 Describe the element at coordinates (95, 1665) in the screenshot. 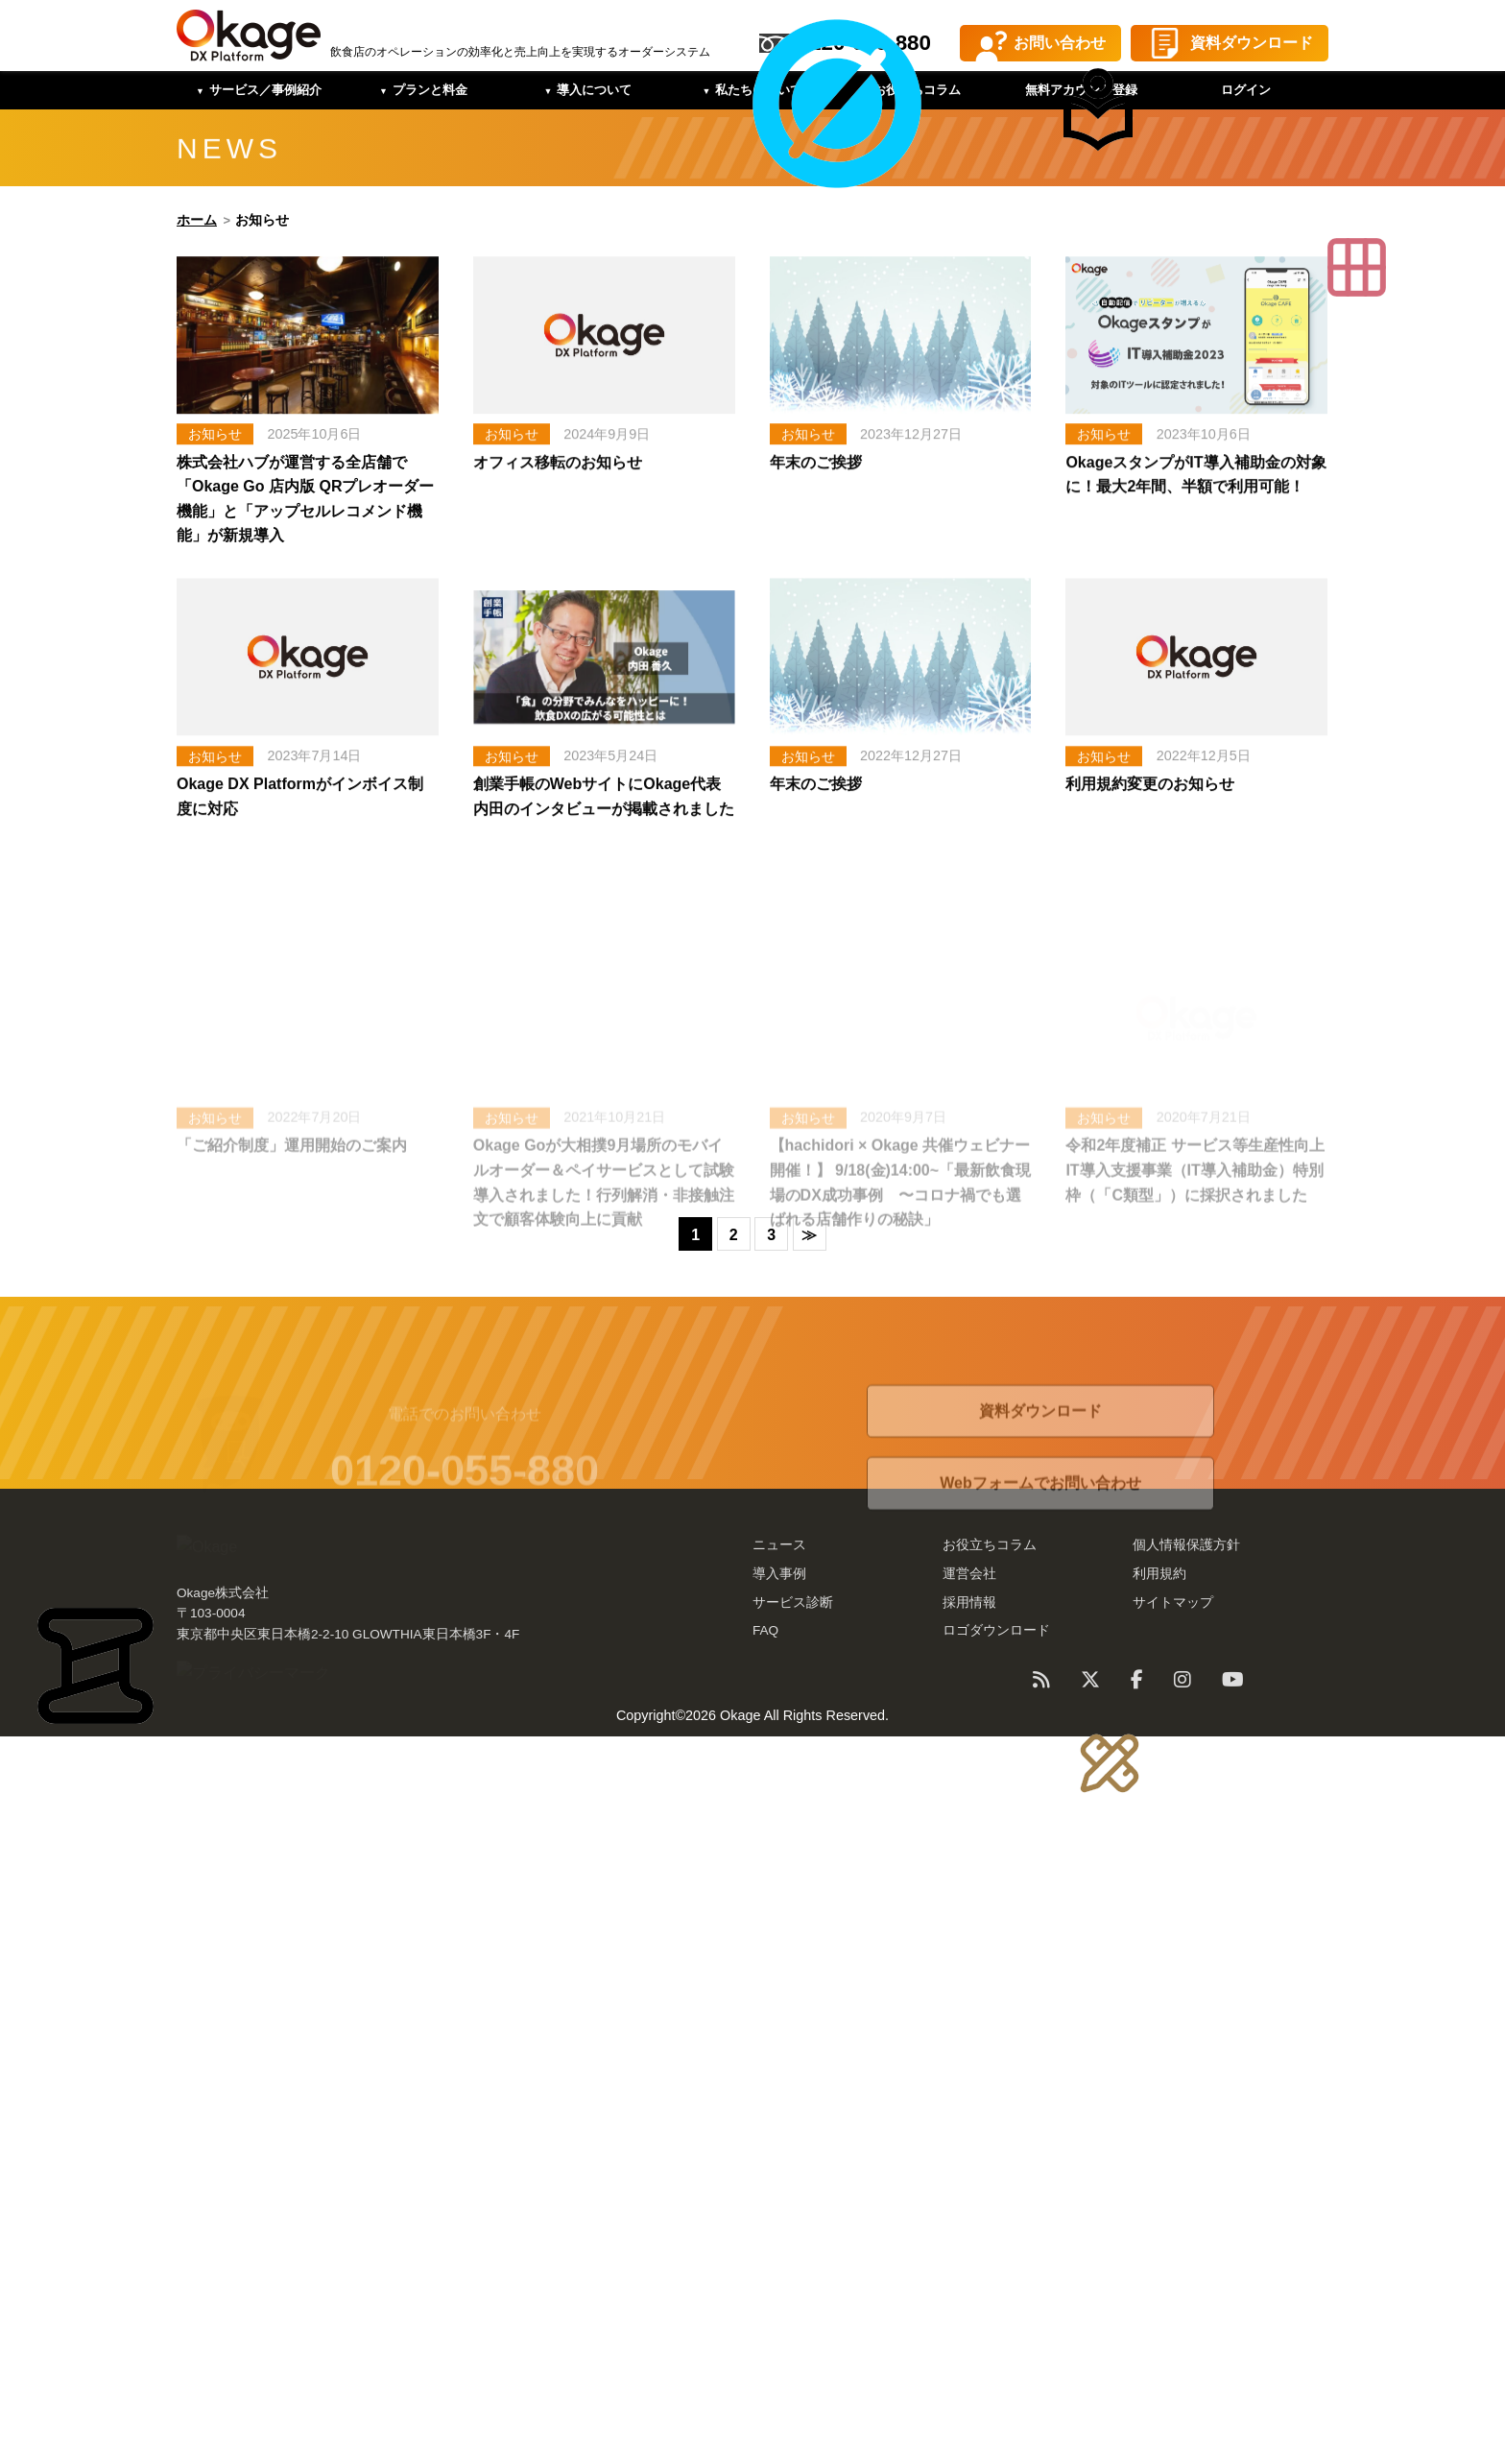

I see `thread or sewing-related tools` at that location.